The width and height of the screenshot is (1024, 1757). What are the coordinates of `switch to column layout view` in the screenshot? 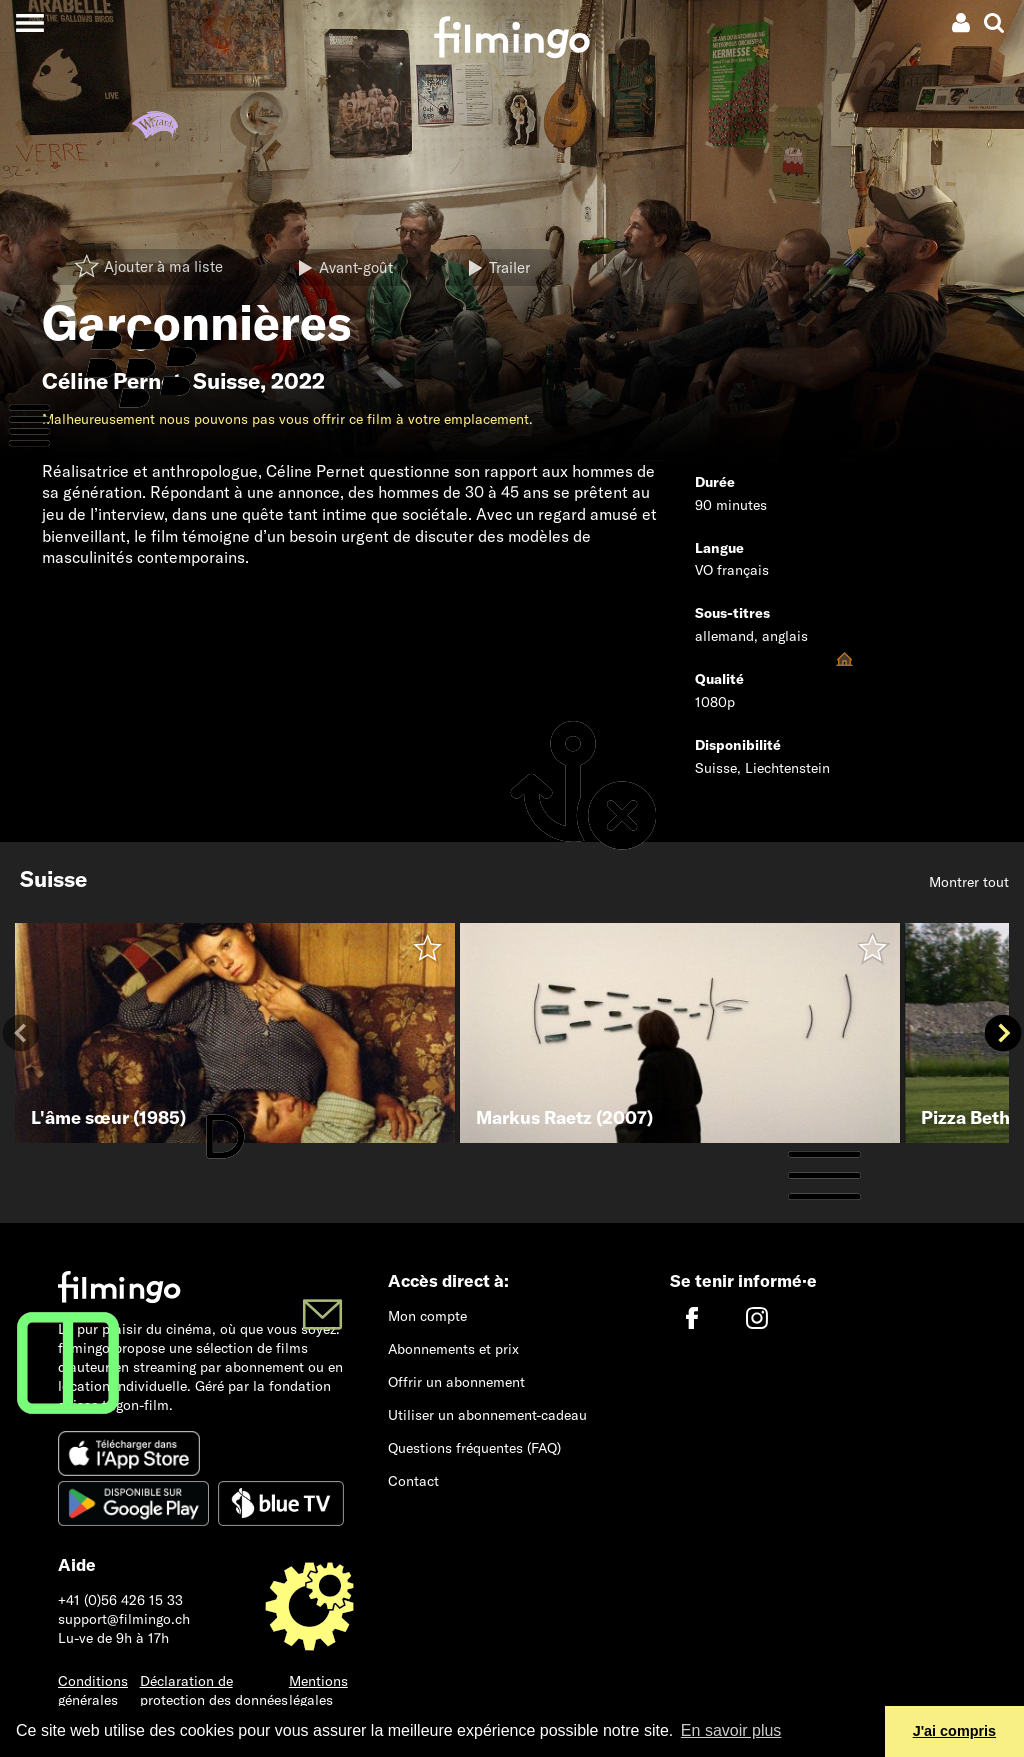 It's located at (68, 1363).